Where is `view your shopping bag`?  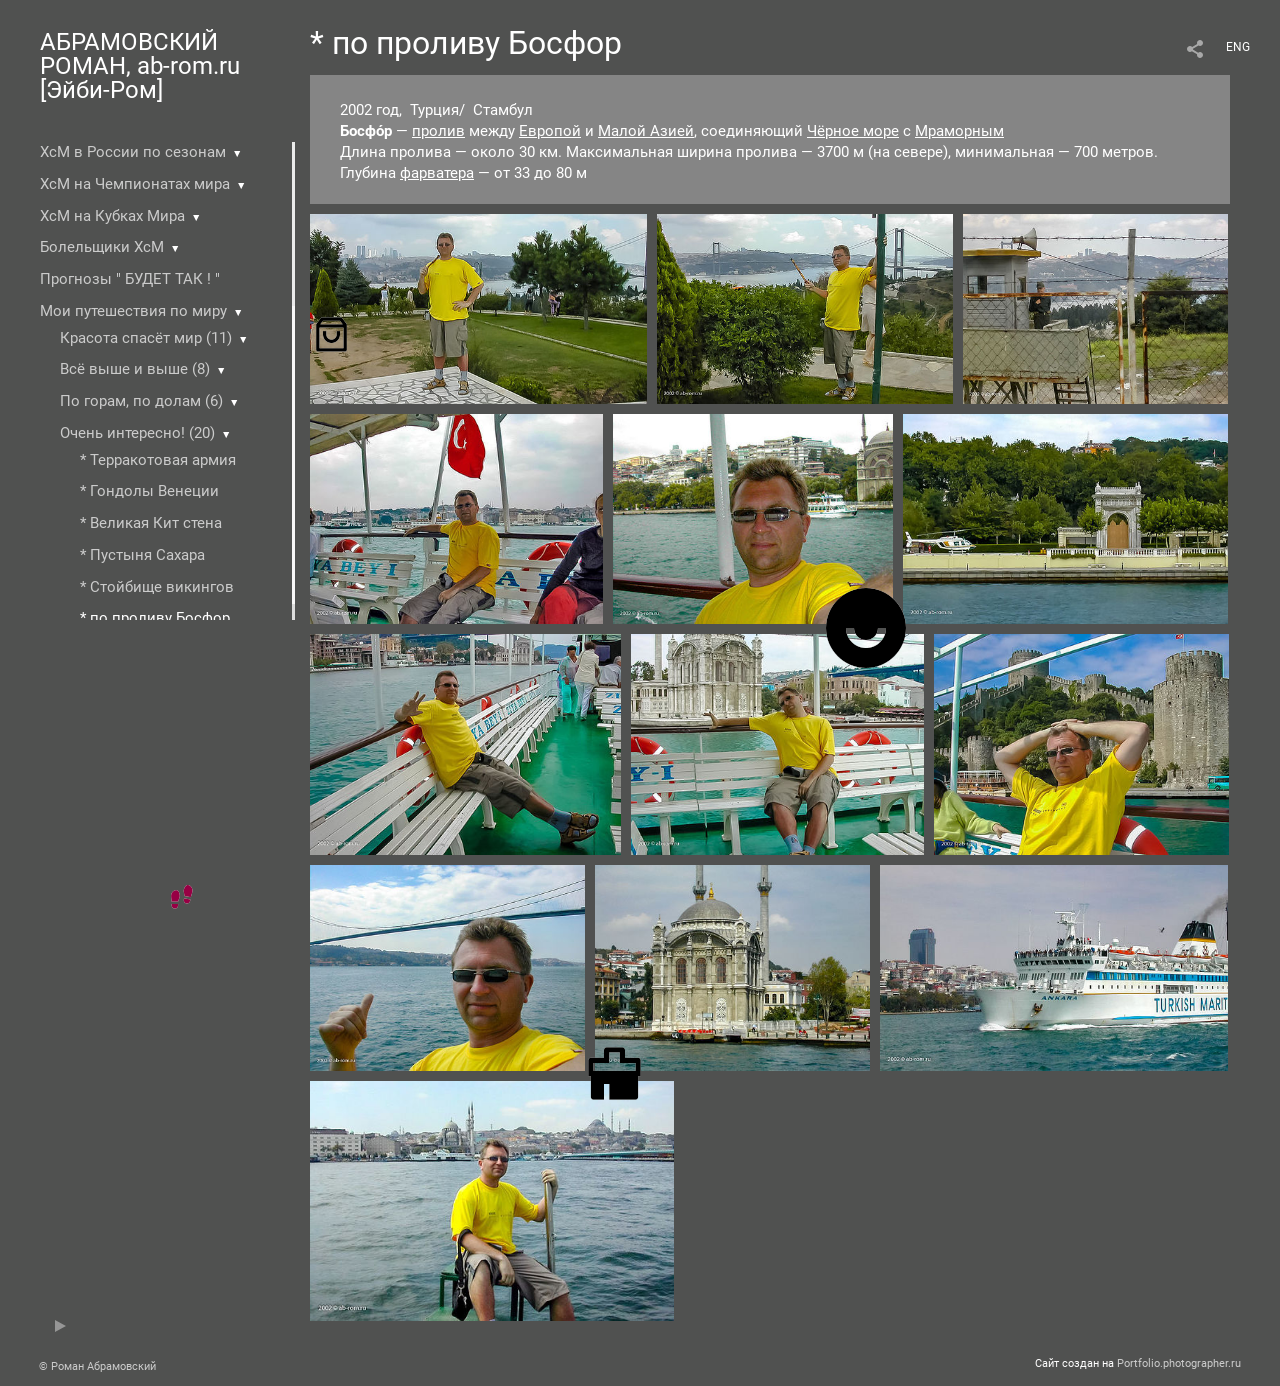 view your shopping bag is located at coordinates (331, 334).